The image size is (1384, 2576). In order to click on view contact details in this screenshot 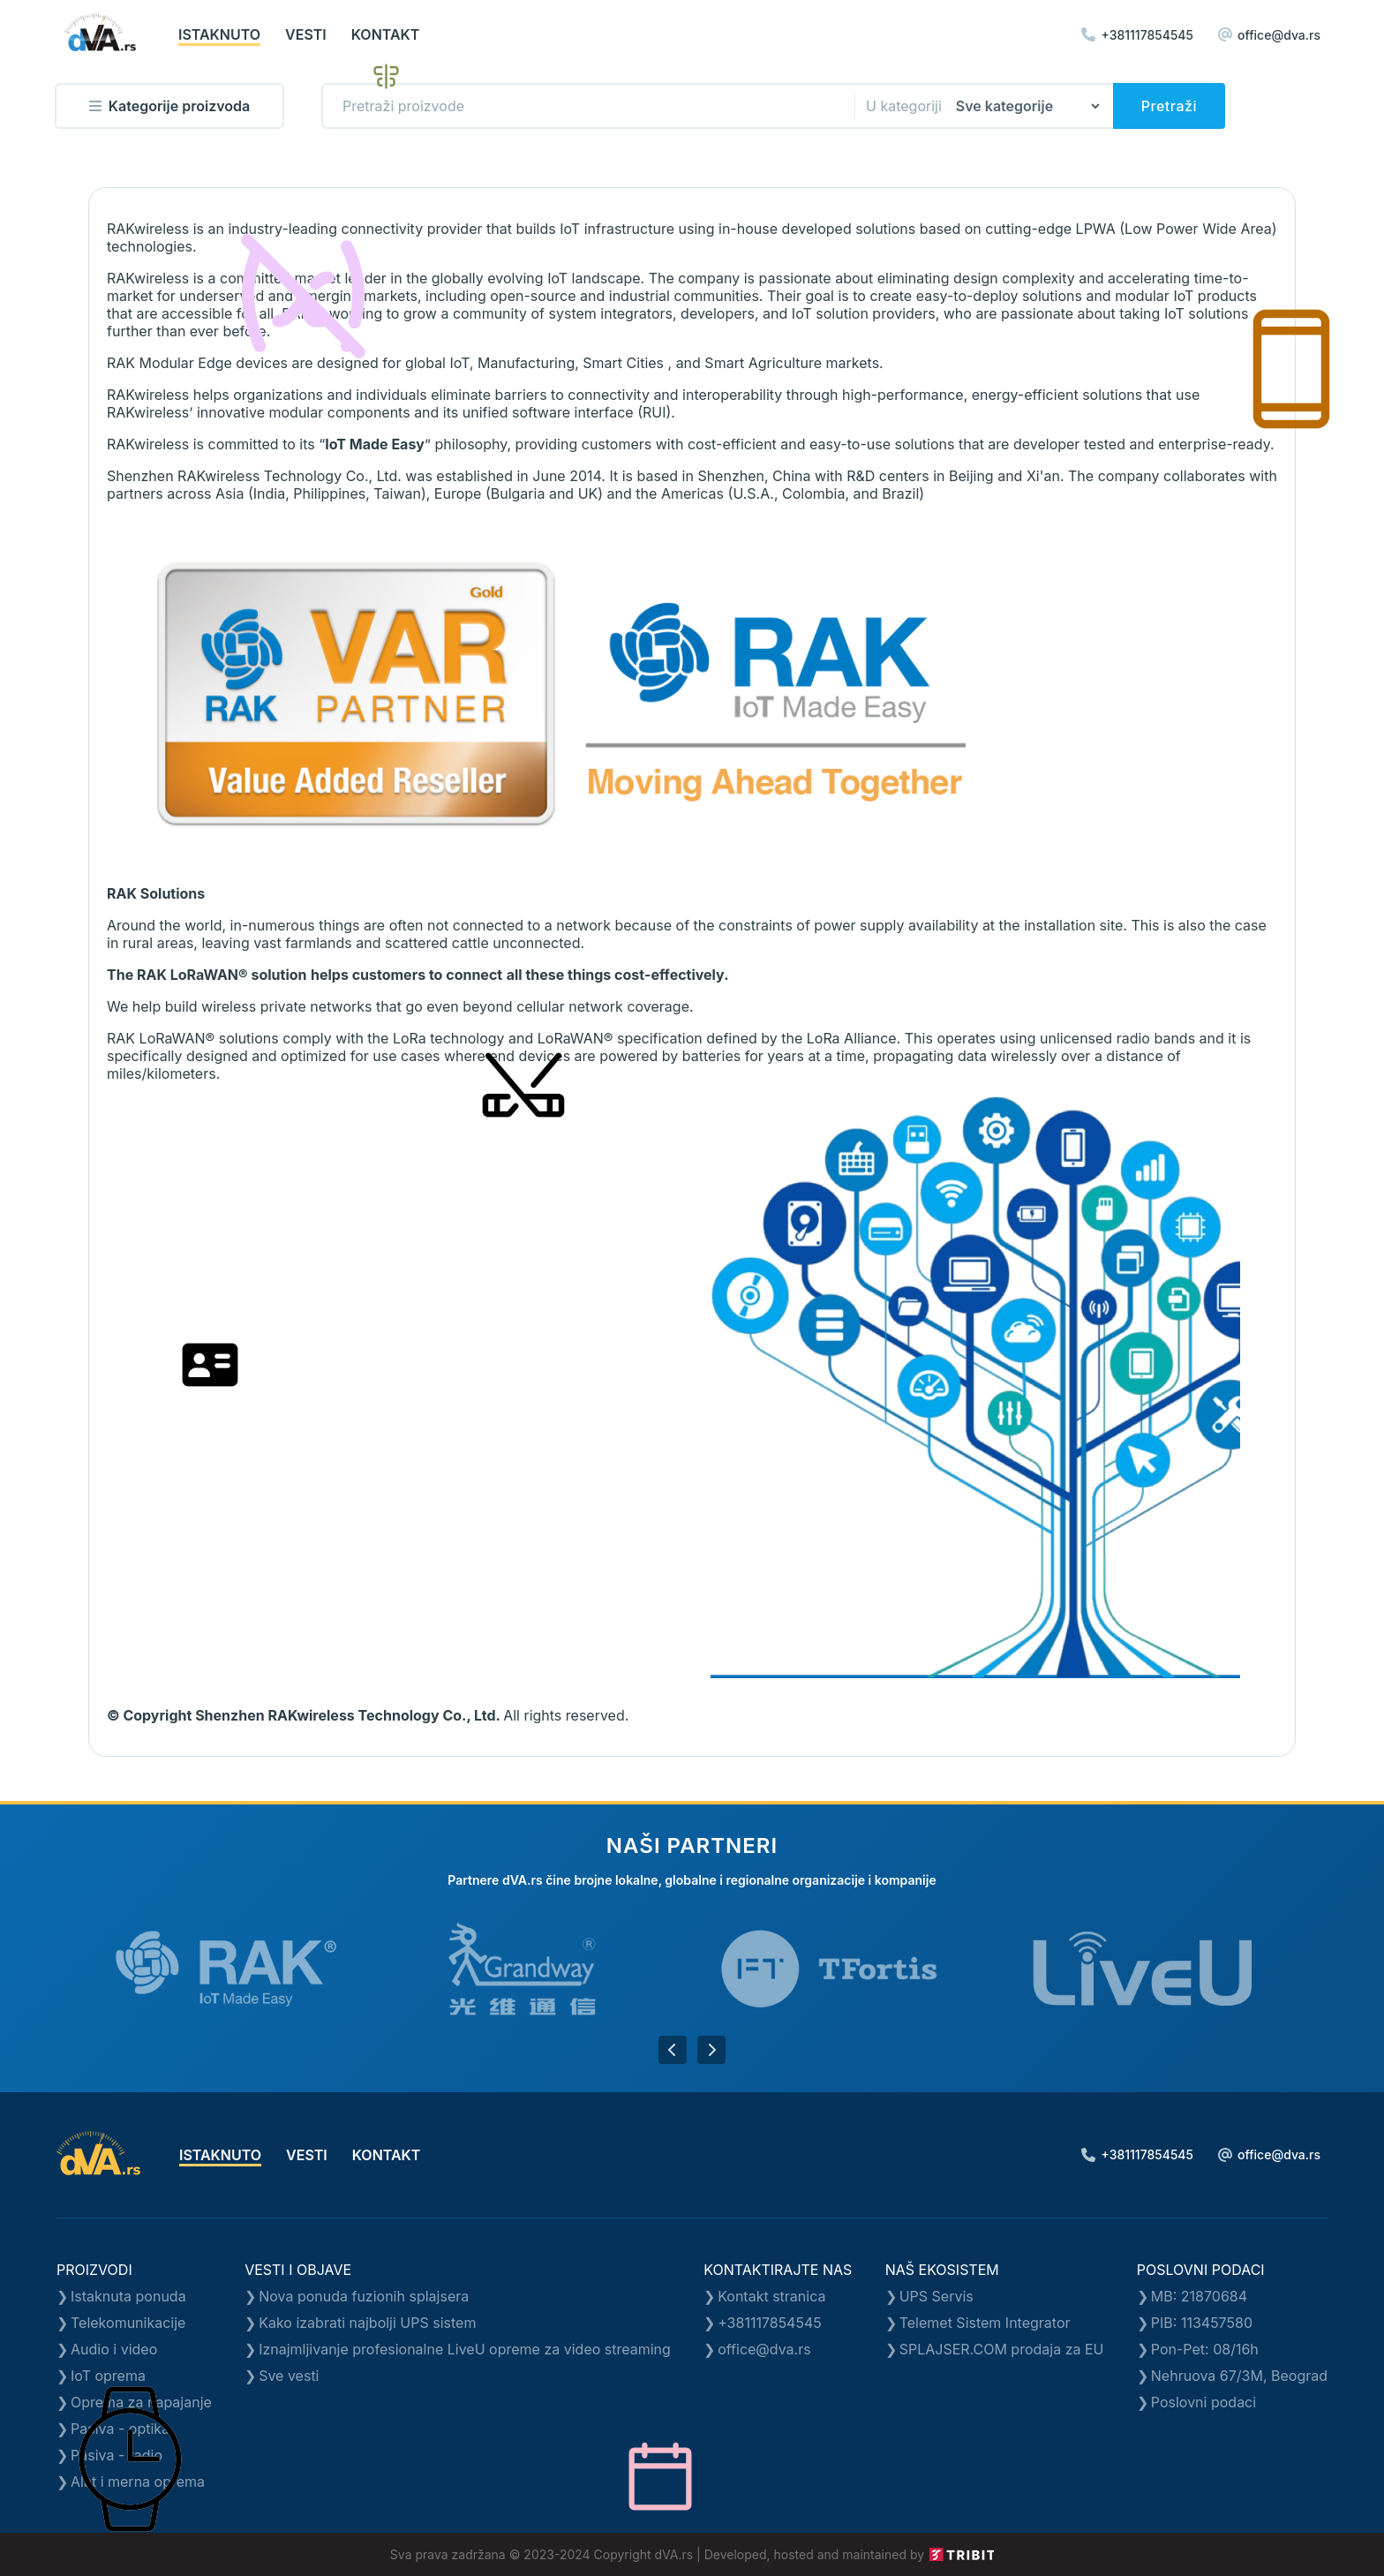, I will do `click(210, 1365)`.